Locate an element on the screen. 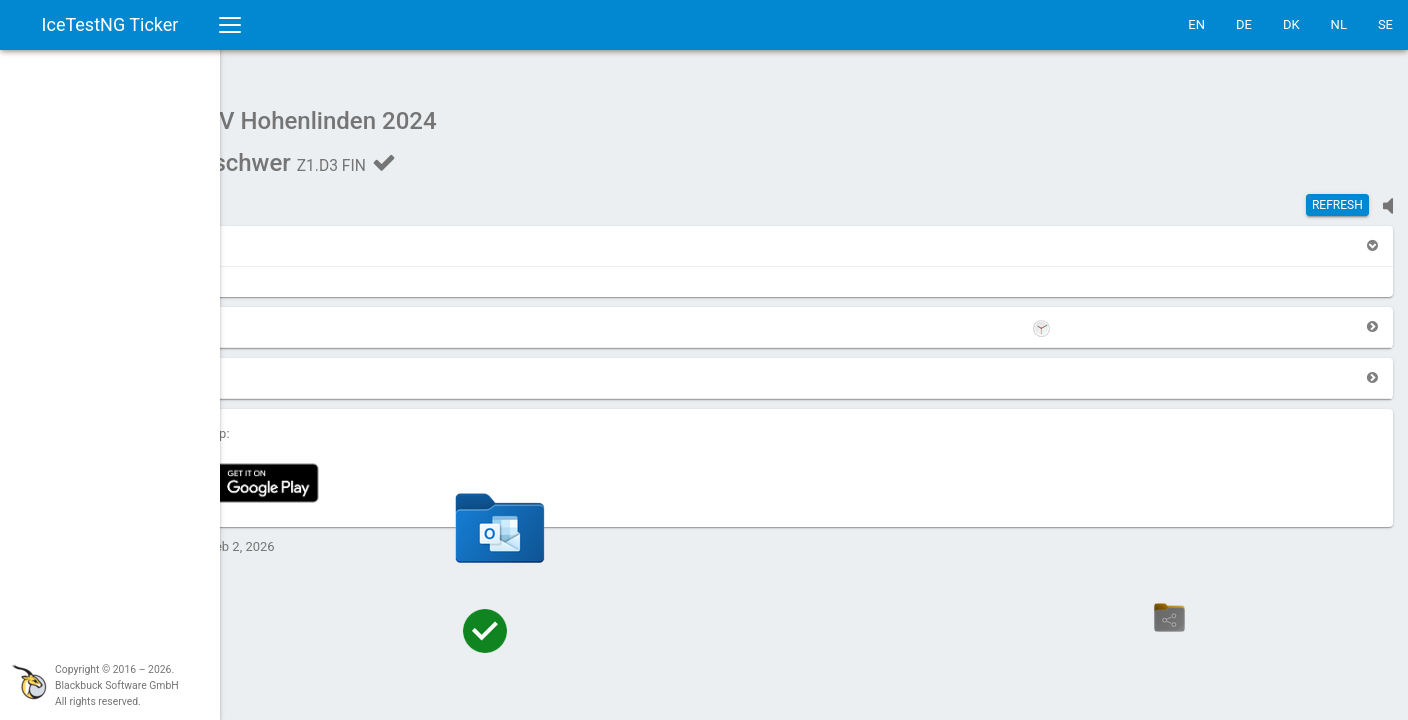 The image size is (1408, 720). access time and date settings is located at coordinates (1041, 328).